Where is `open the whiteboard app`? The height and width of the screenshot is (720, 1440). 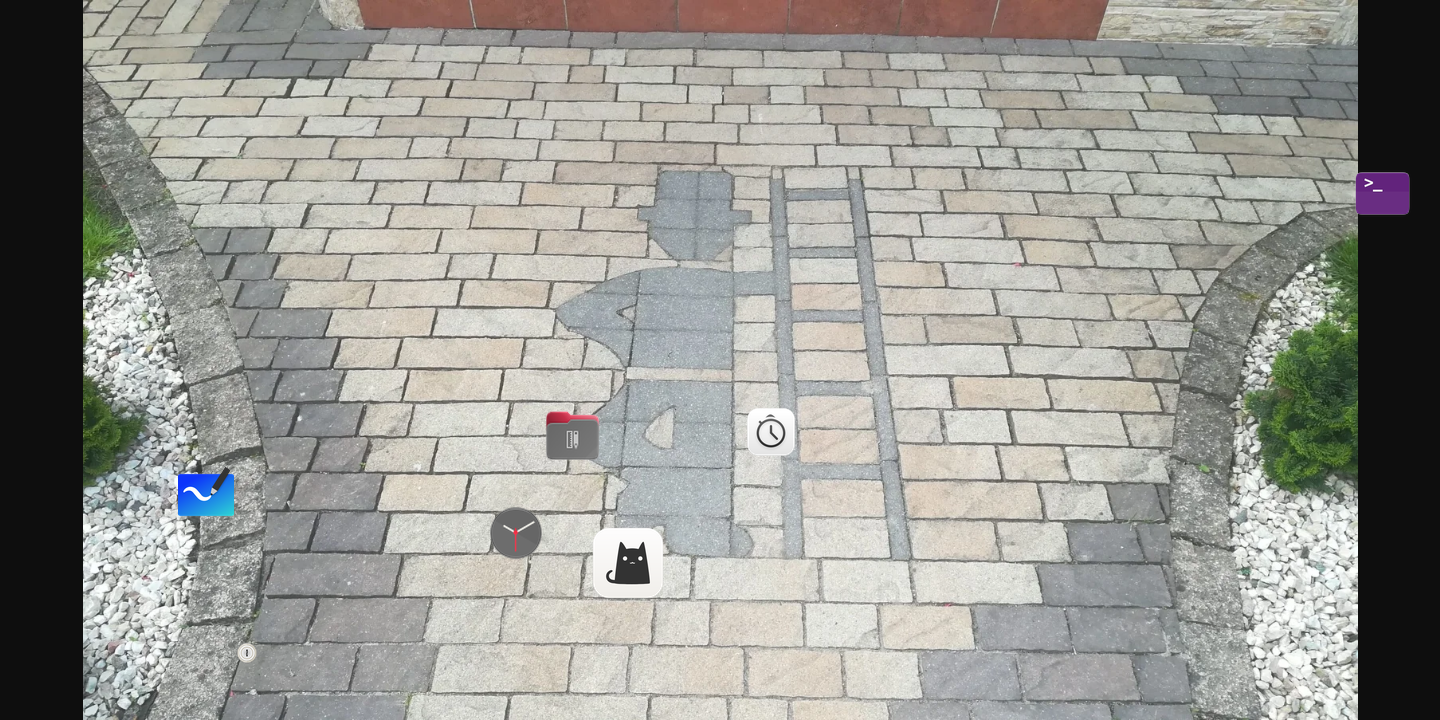
open the whiteboard app is located at coordinates (206, 495).